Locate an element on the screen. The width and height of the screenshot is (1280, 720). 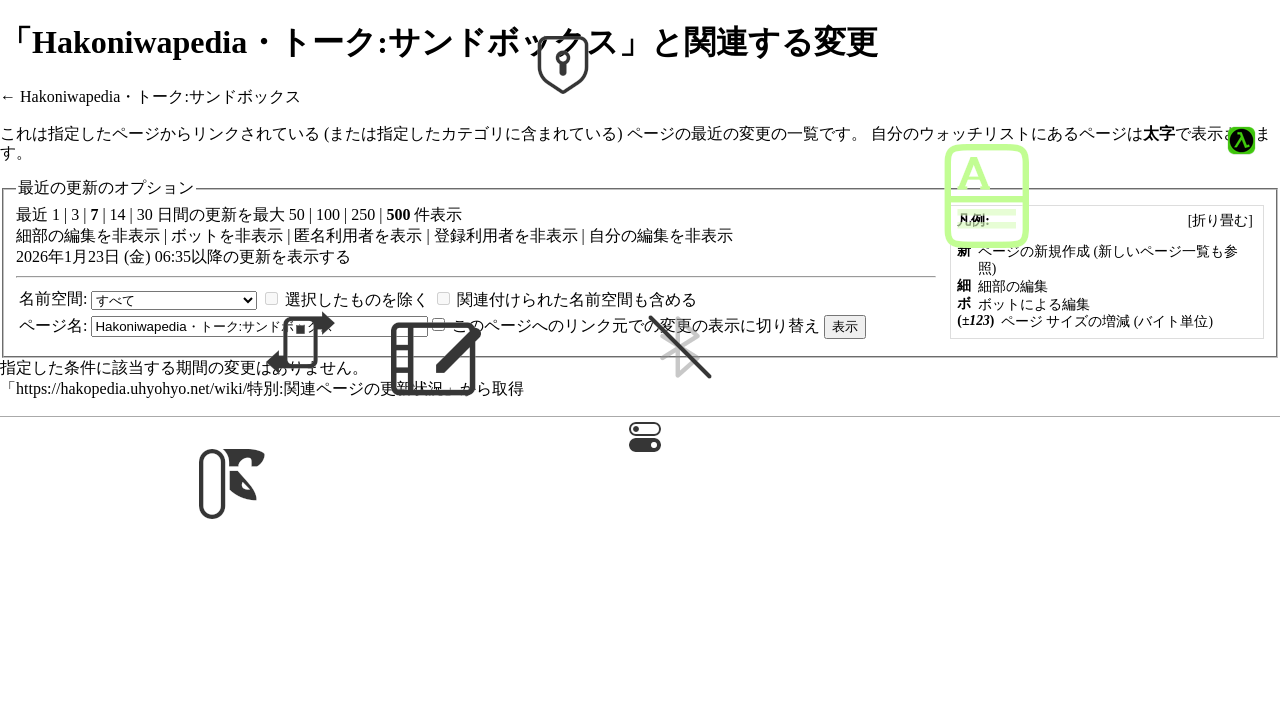
access device security settings is located at coordinates (563, 65).